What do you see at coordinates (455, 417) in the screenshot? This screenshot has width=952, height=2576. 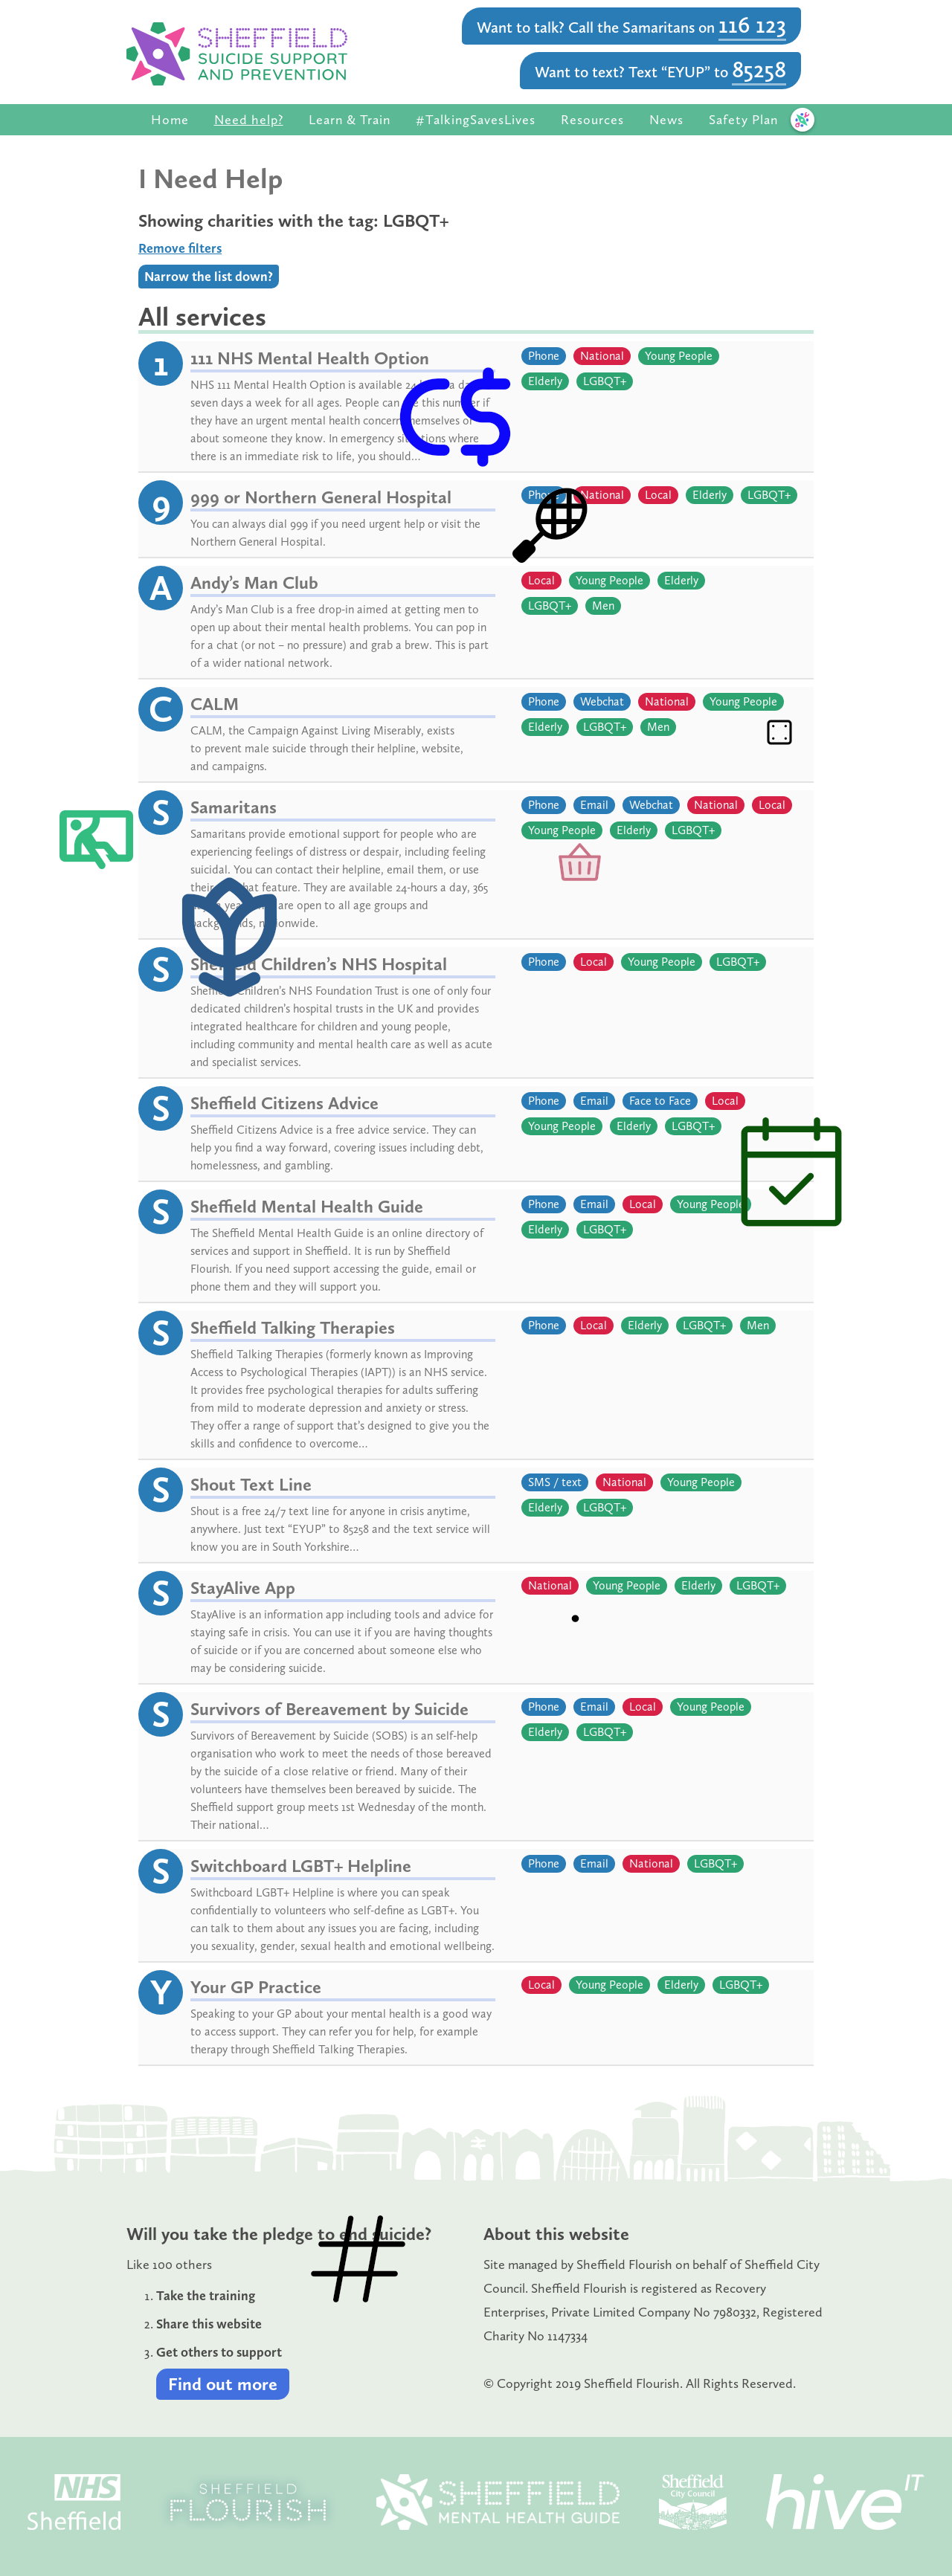 I see `indicates canadian dollar currency` at bounding box center [455, 417].